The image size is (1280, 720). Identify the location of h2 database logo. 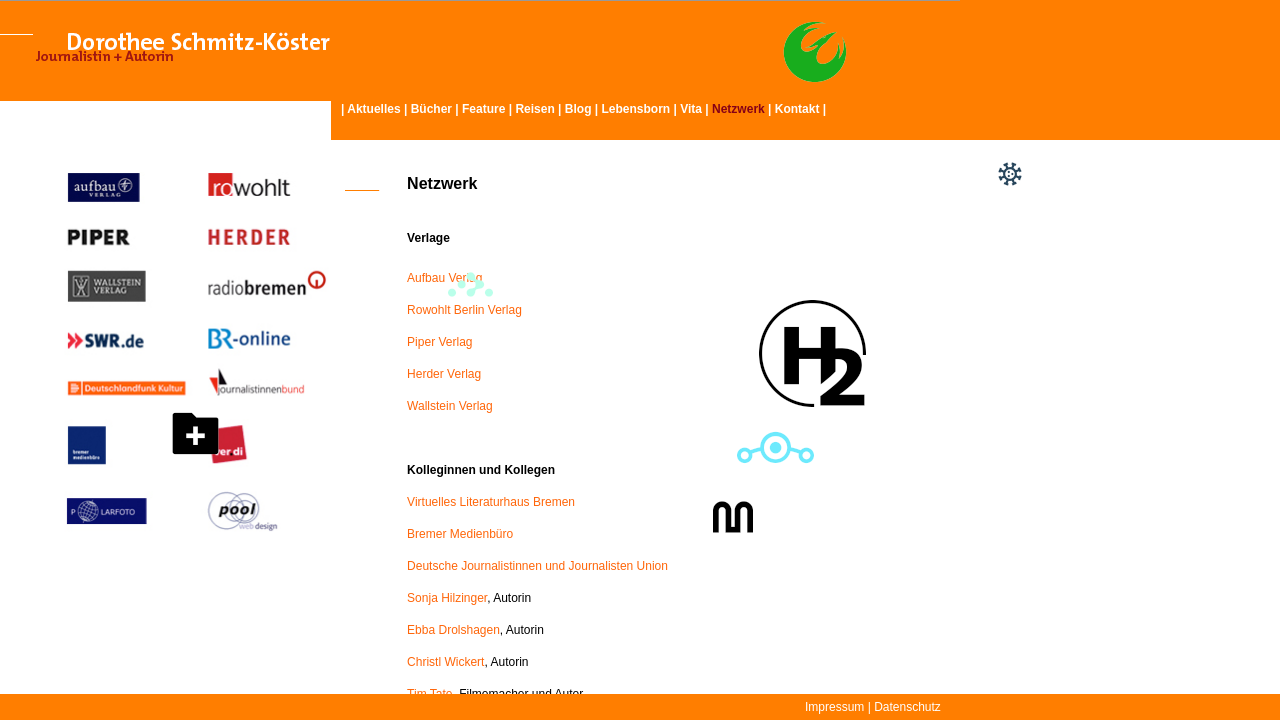
(812, 353).